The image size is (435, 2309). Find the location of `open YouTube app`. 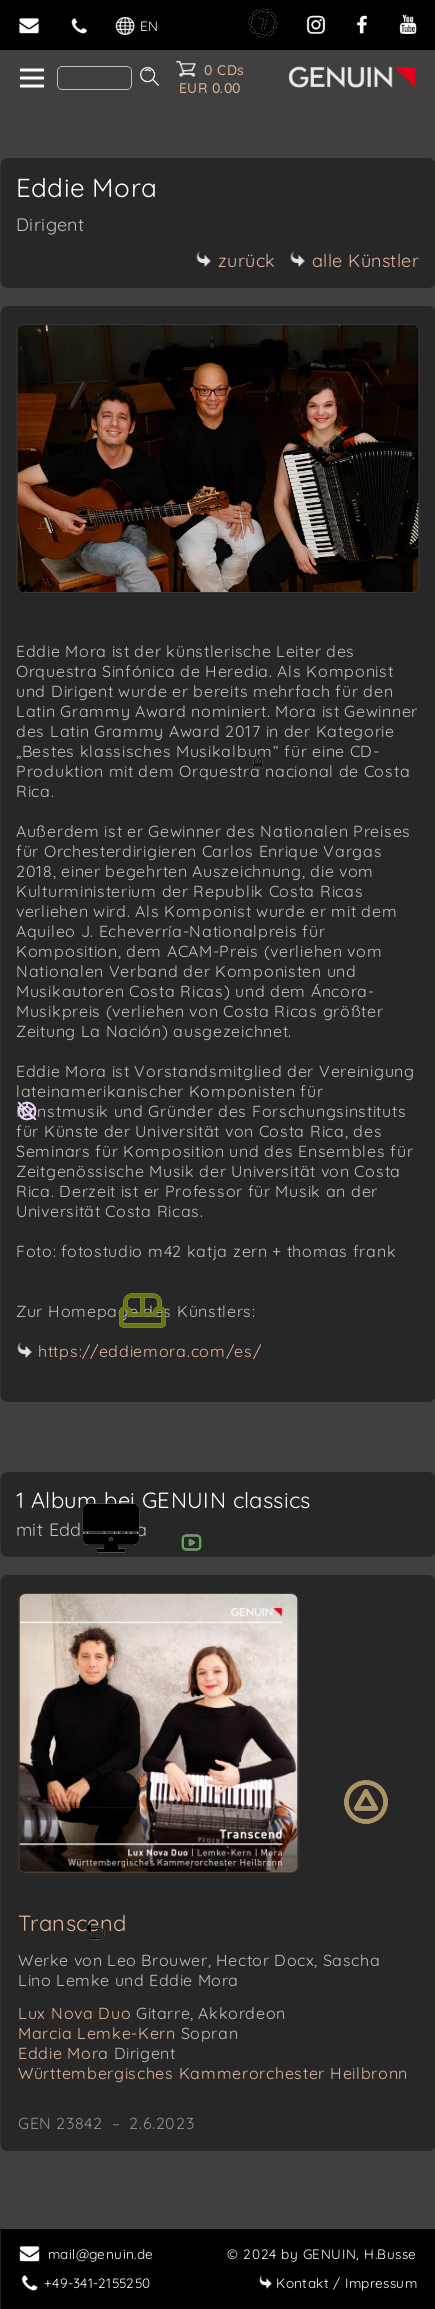

open YouTube app is located at coordinates (191, 1542).